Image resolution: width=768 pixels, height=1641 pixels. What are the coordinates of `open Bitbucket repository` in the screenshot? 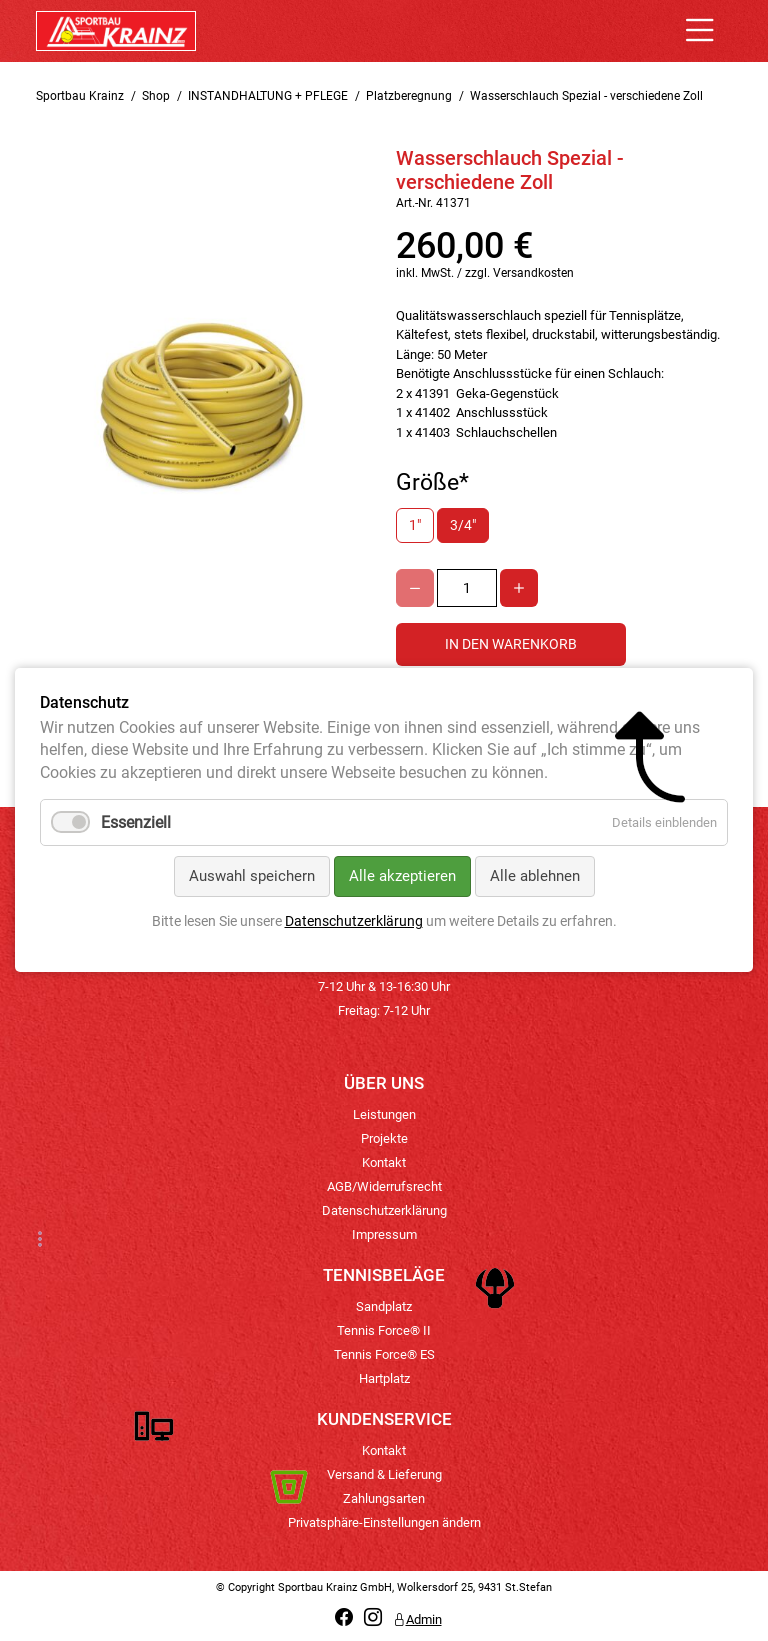 It's located at (289, 1487).